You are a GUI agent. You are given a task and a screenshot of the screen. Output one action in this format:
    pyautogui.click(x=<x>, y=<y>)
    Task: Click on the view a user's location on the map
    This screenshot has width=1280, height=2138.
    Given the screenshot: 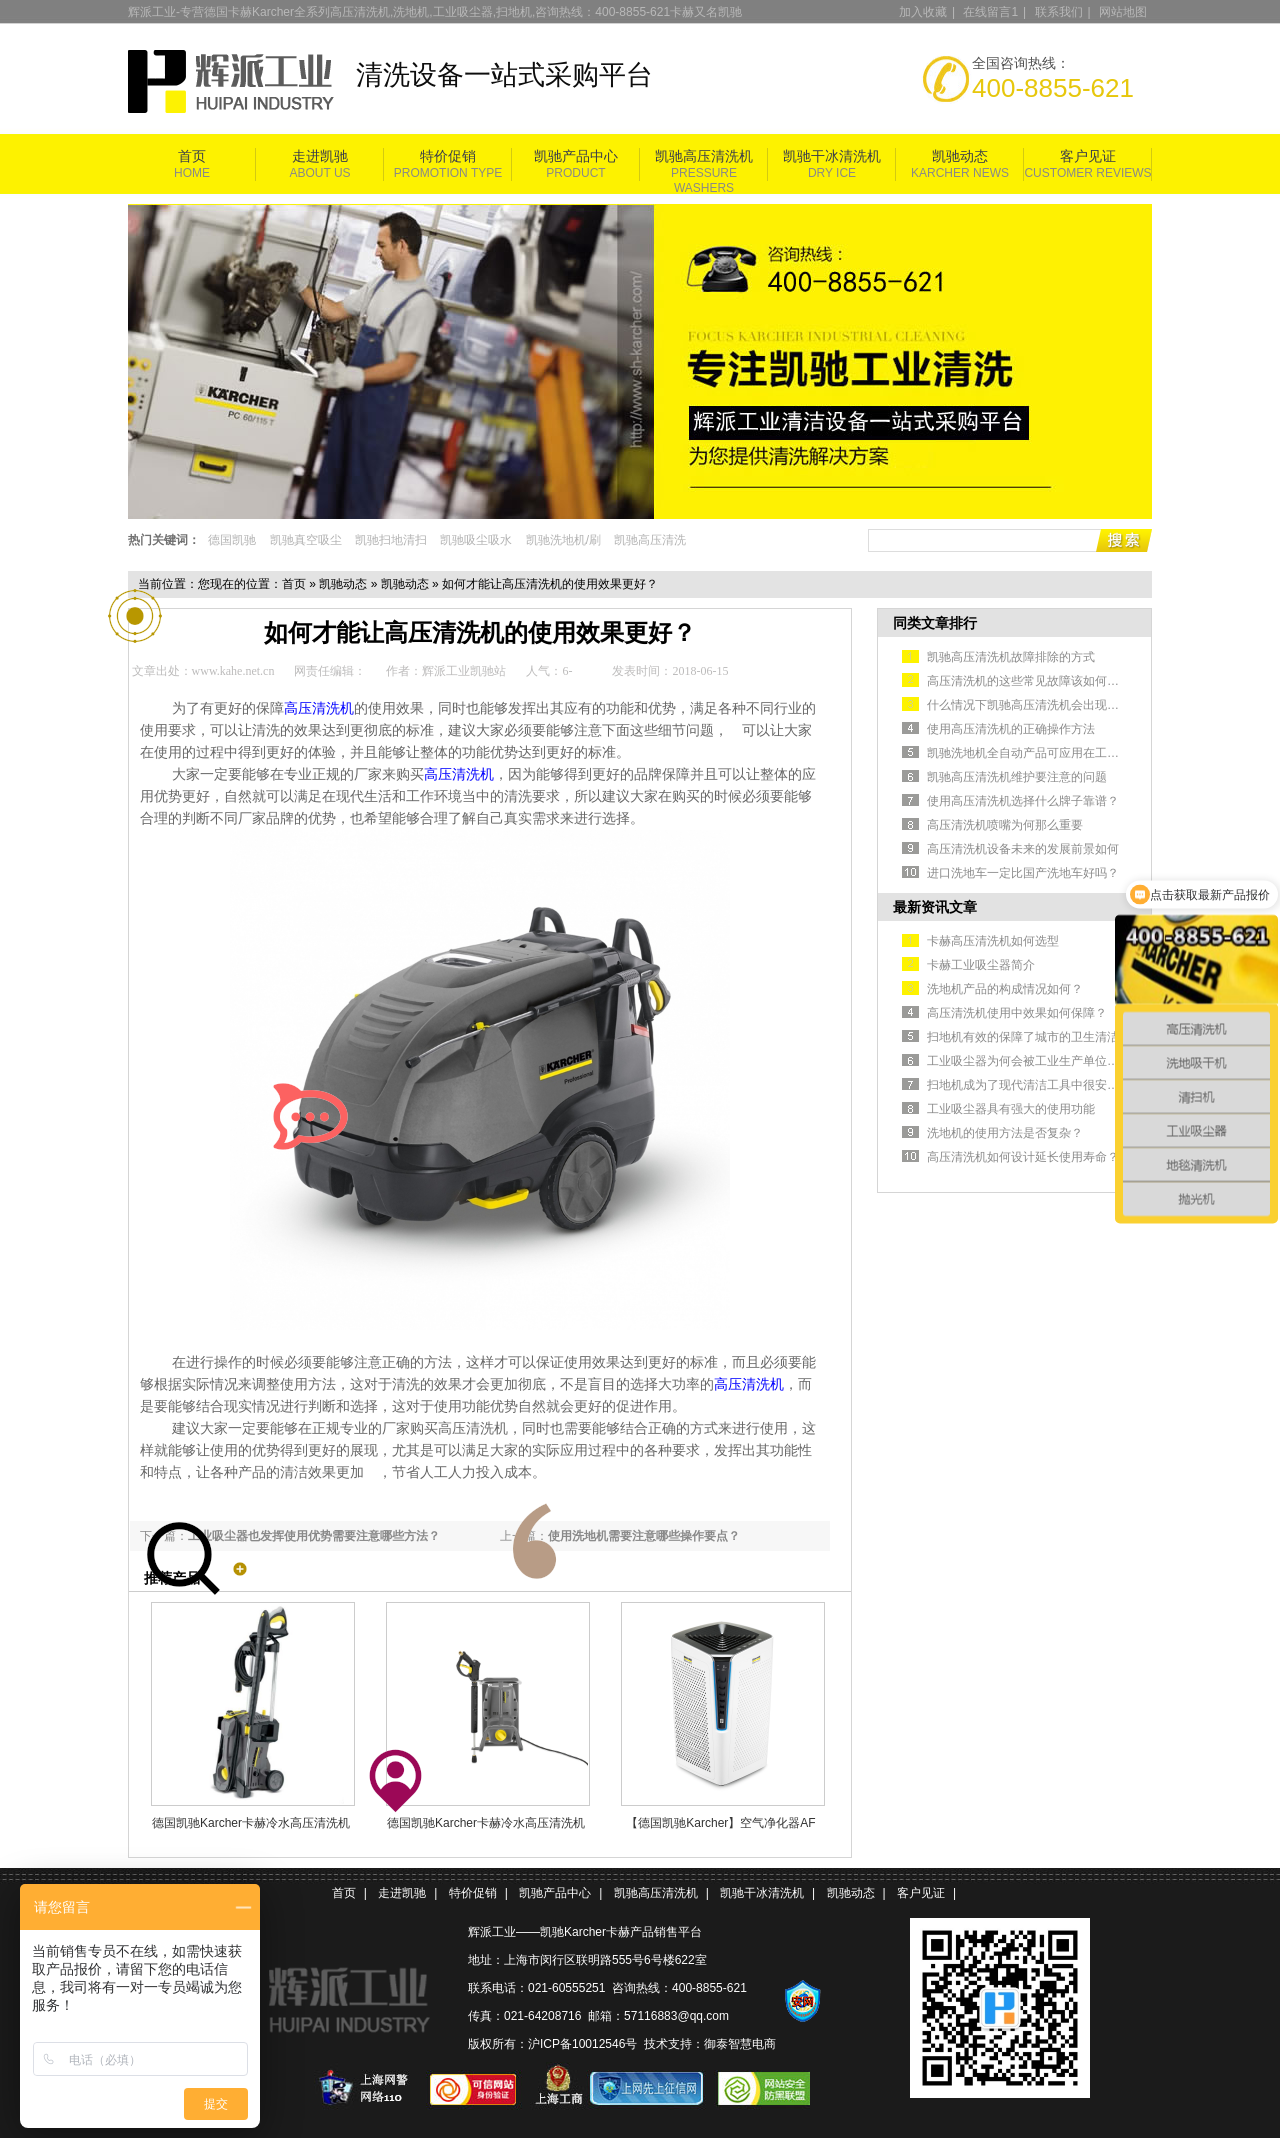 What is the action you would take?
    pyautogui.click(x=395, y=1778)
    